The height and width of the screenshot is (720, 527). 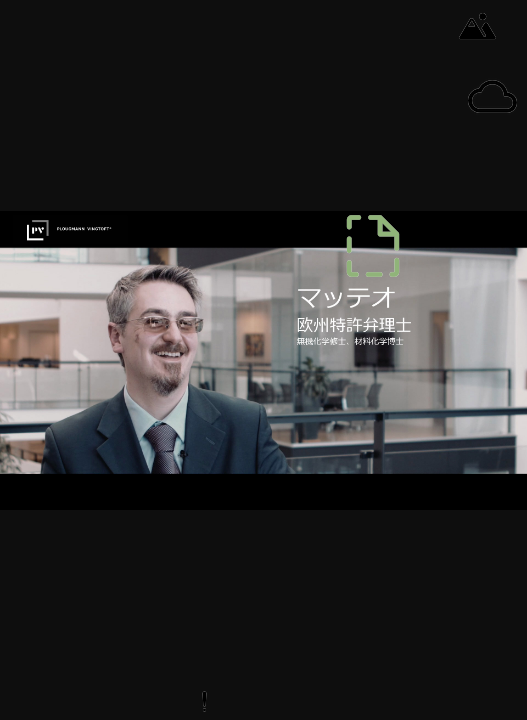 I want to click on indicates a draft or incomplete file, so click(x=373, y=246).